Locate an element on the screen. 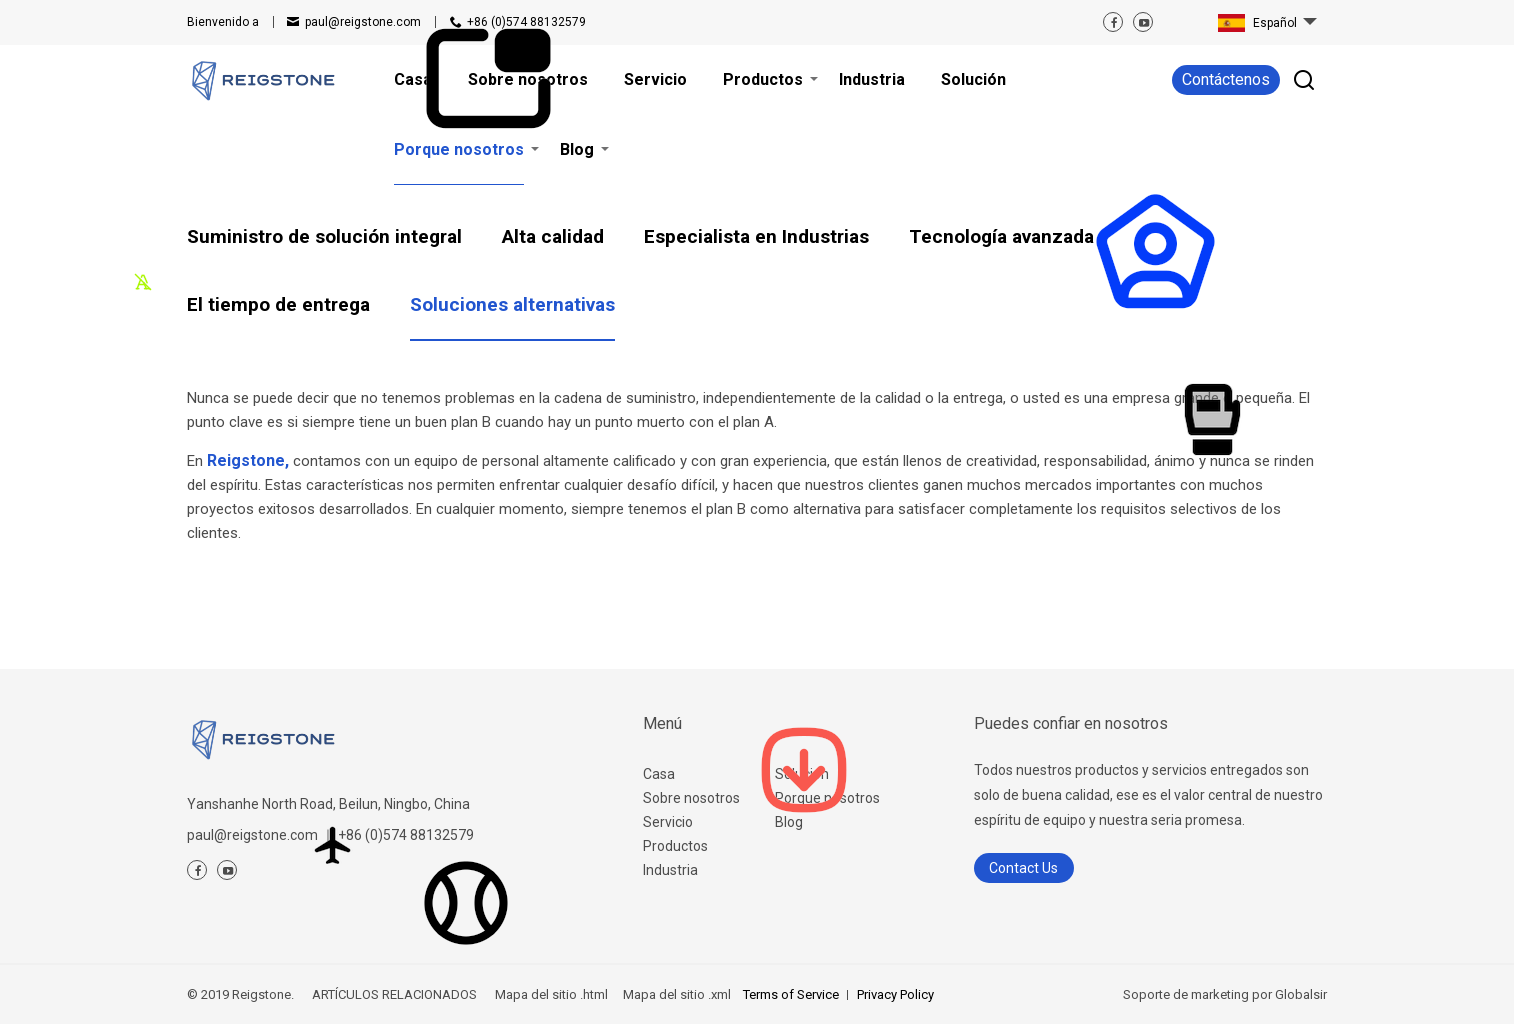 This screenshot has height=1024, width=1514. access flight booking or travel options is located at coordinates (333, 845).